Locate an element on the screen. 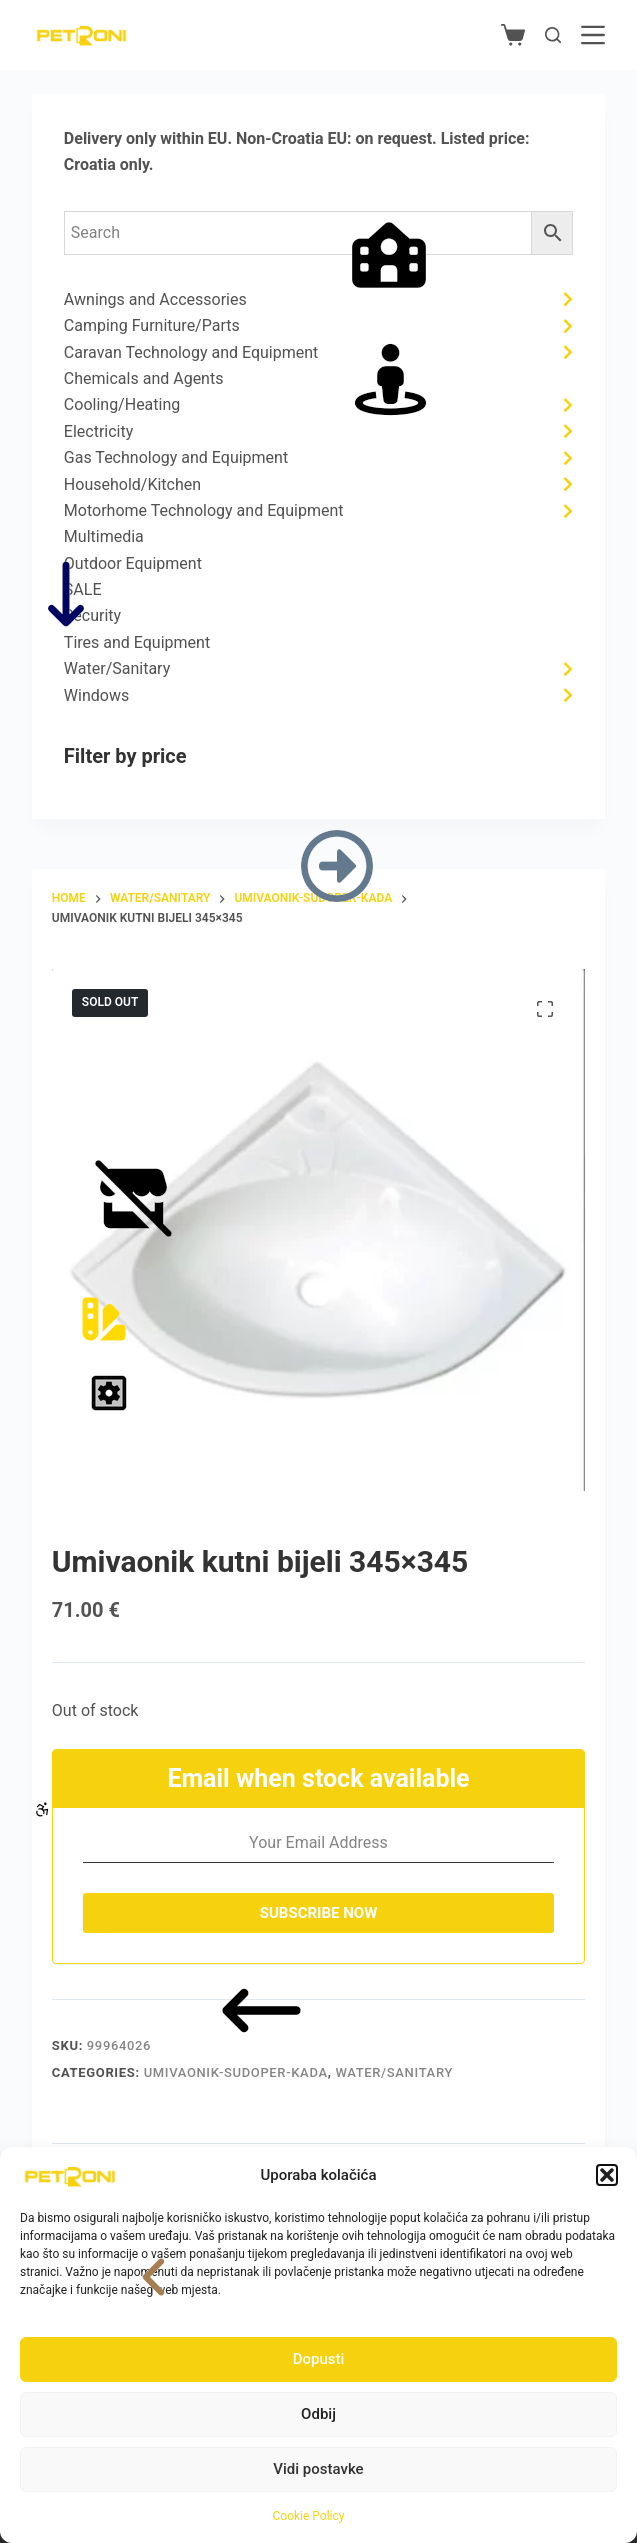 The width and height of the screenshot is (637, 2543). access accessibility settings is located at coordinates (42, 1809).